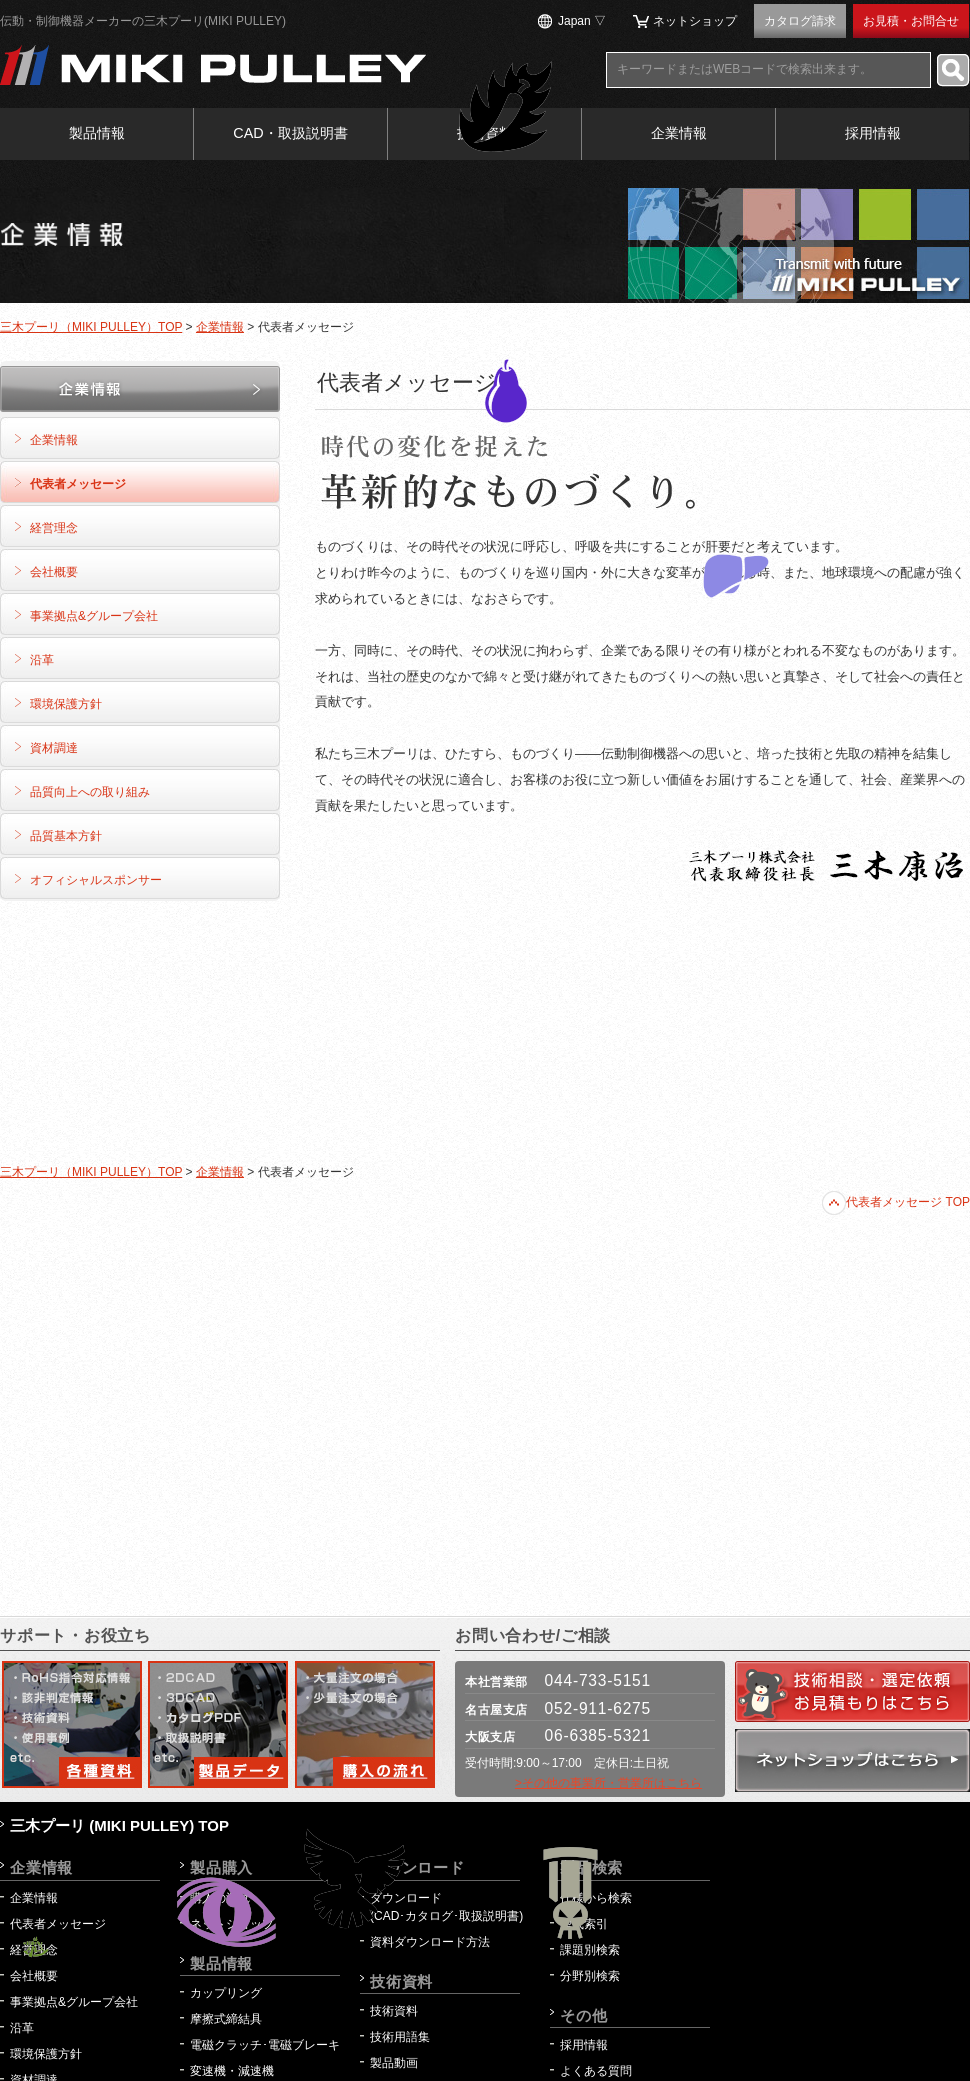 The height and width of the screenshot is (2081, 970). What do you see at coordinates (506, 391) in the screenshot?
I see `select pear as your game fruit or character` at bounding box center [506, 391].